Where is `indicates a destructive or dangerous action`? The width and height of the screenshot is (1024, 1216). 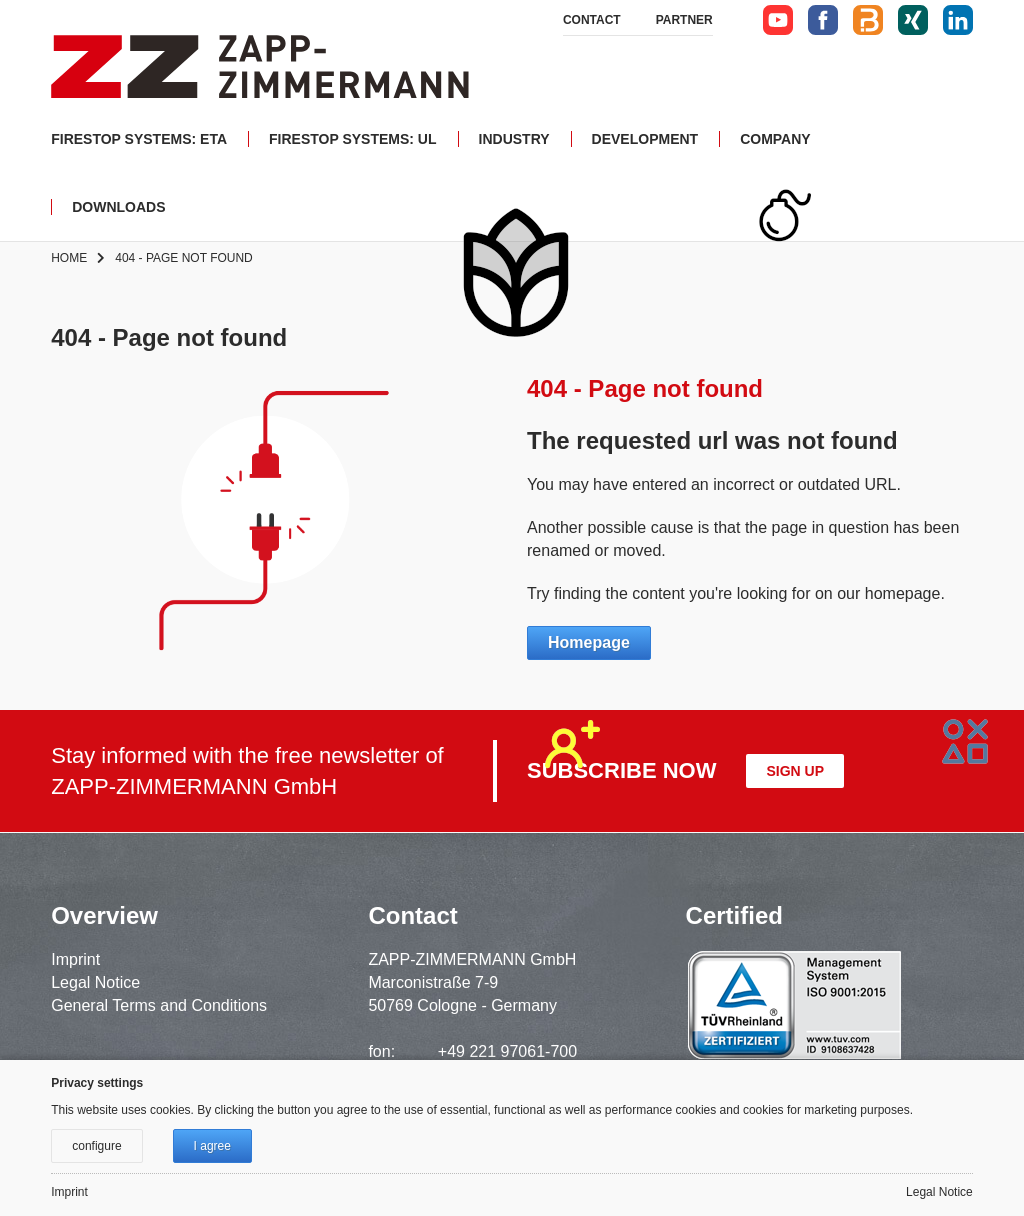 indicates a destructive or dangerous action is located at coordinates (782, 214).